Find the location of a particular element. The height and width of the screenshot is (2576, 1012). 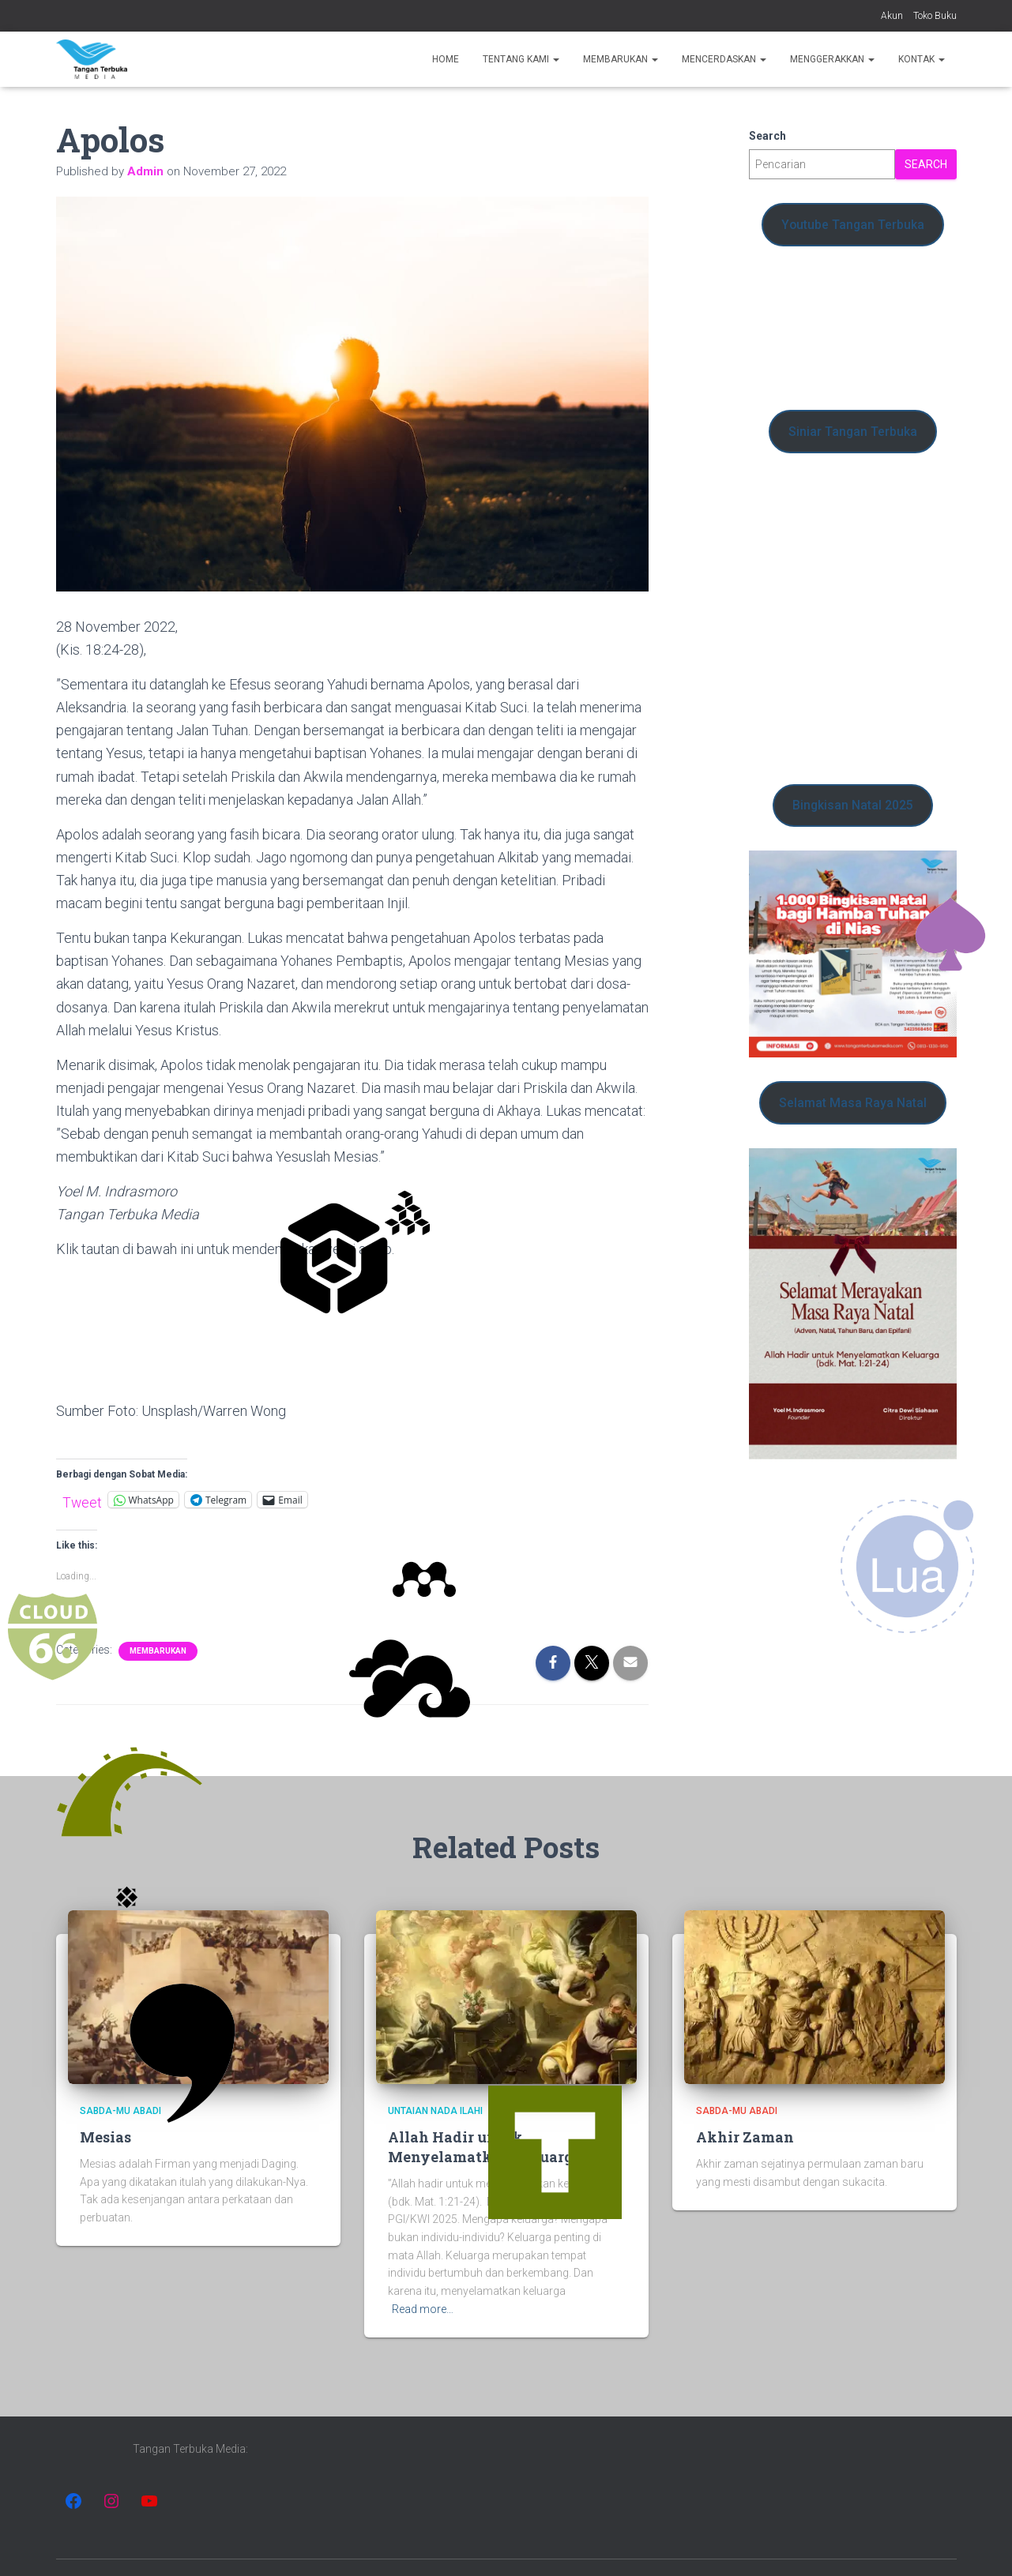

open the TV Time app is located at coordinates (555, 2152).